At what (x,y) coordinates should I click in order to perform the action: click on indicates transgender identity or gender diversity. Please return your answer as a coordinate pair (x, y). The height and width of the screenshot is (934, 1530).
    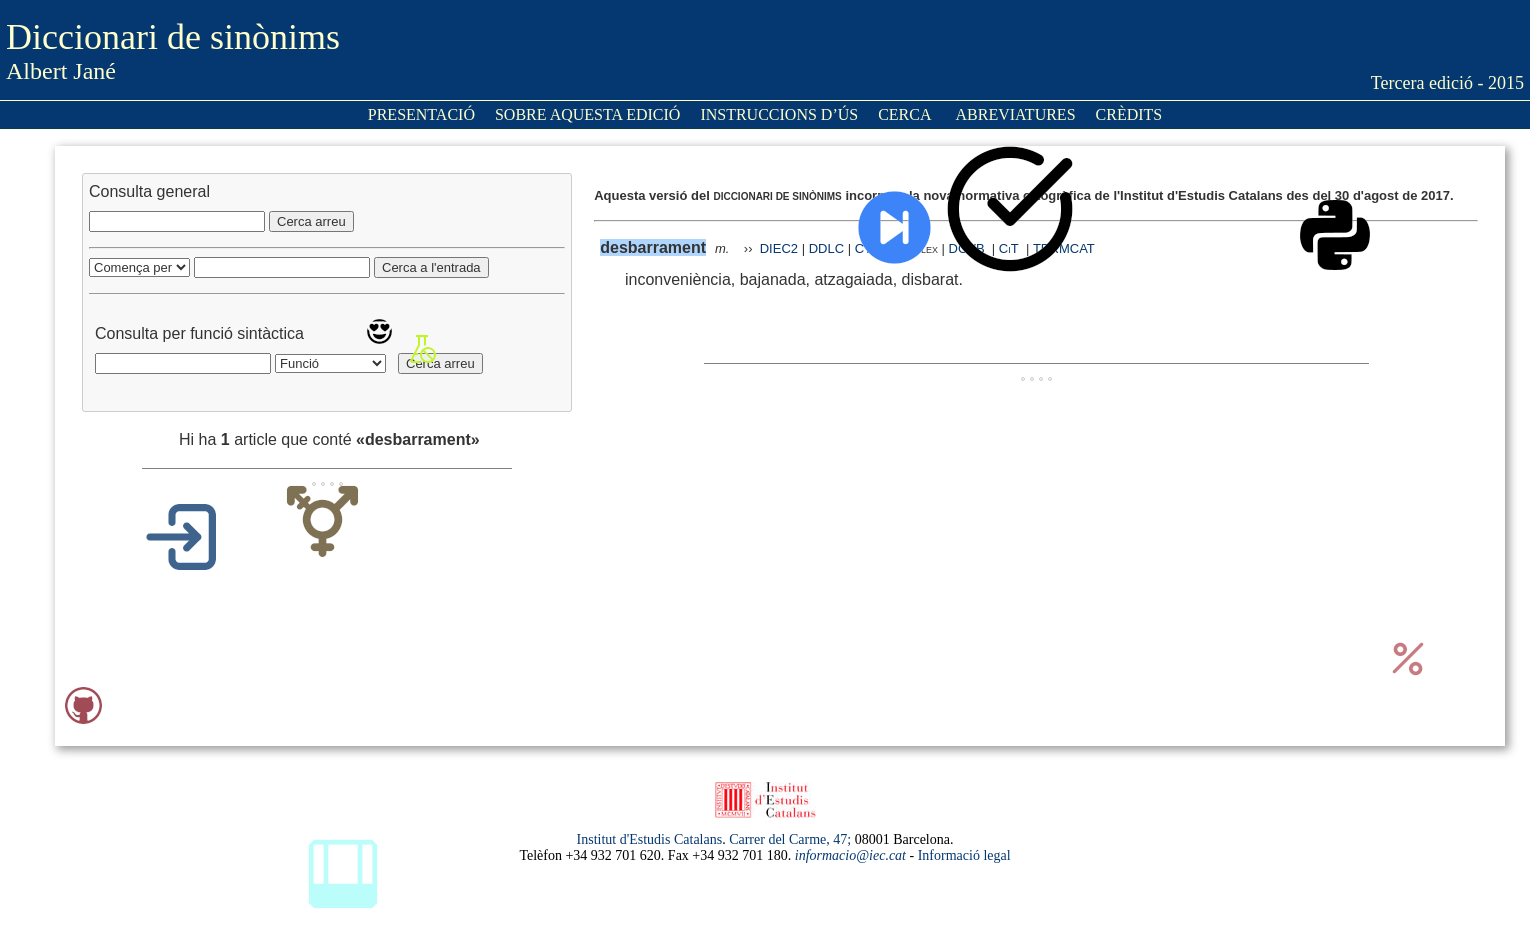
    Looking at the image, I should click on (322, 521).